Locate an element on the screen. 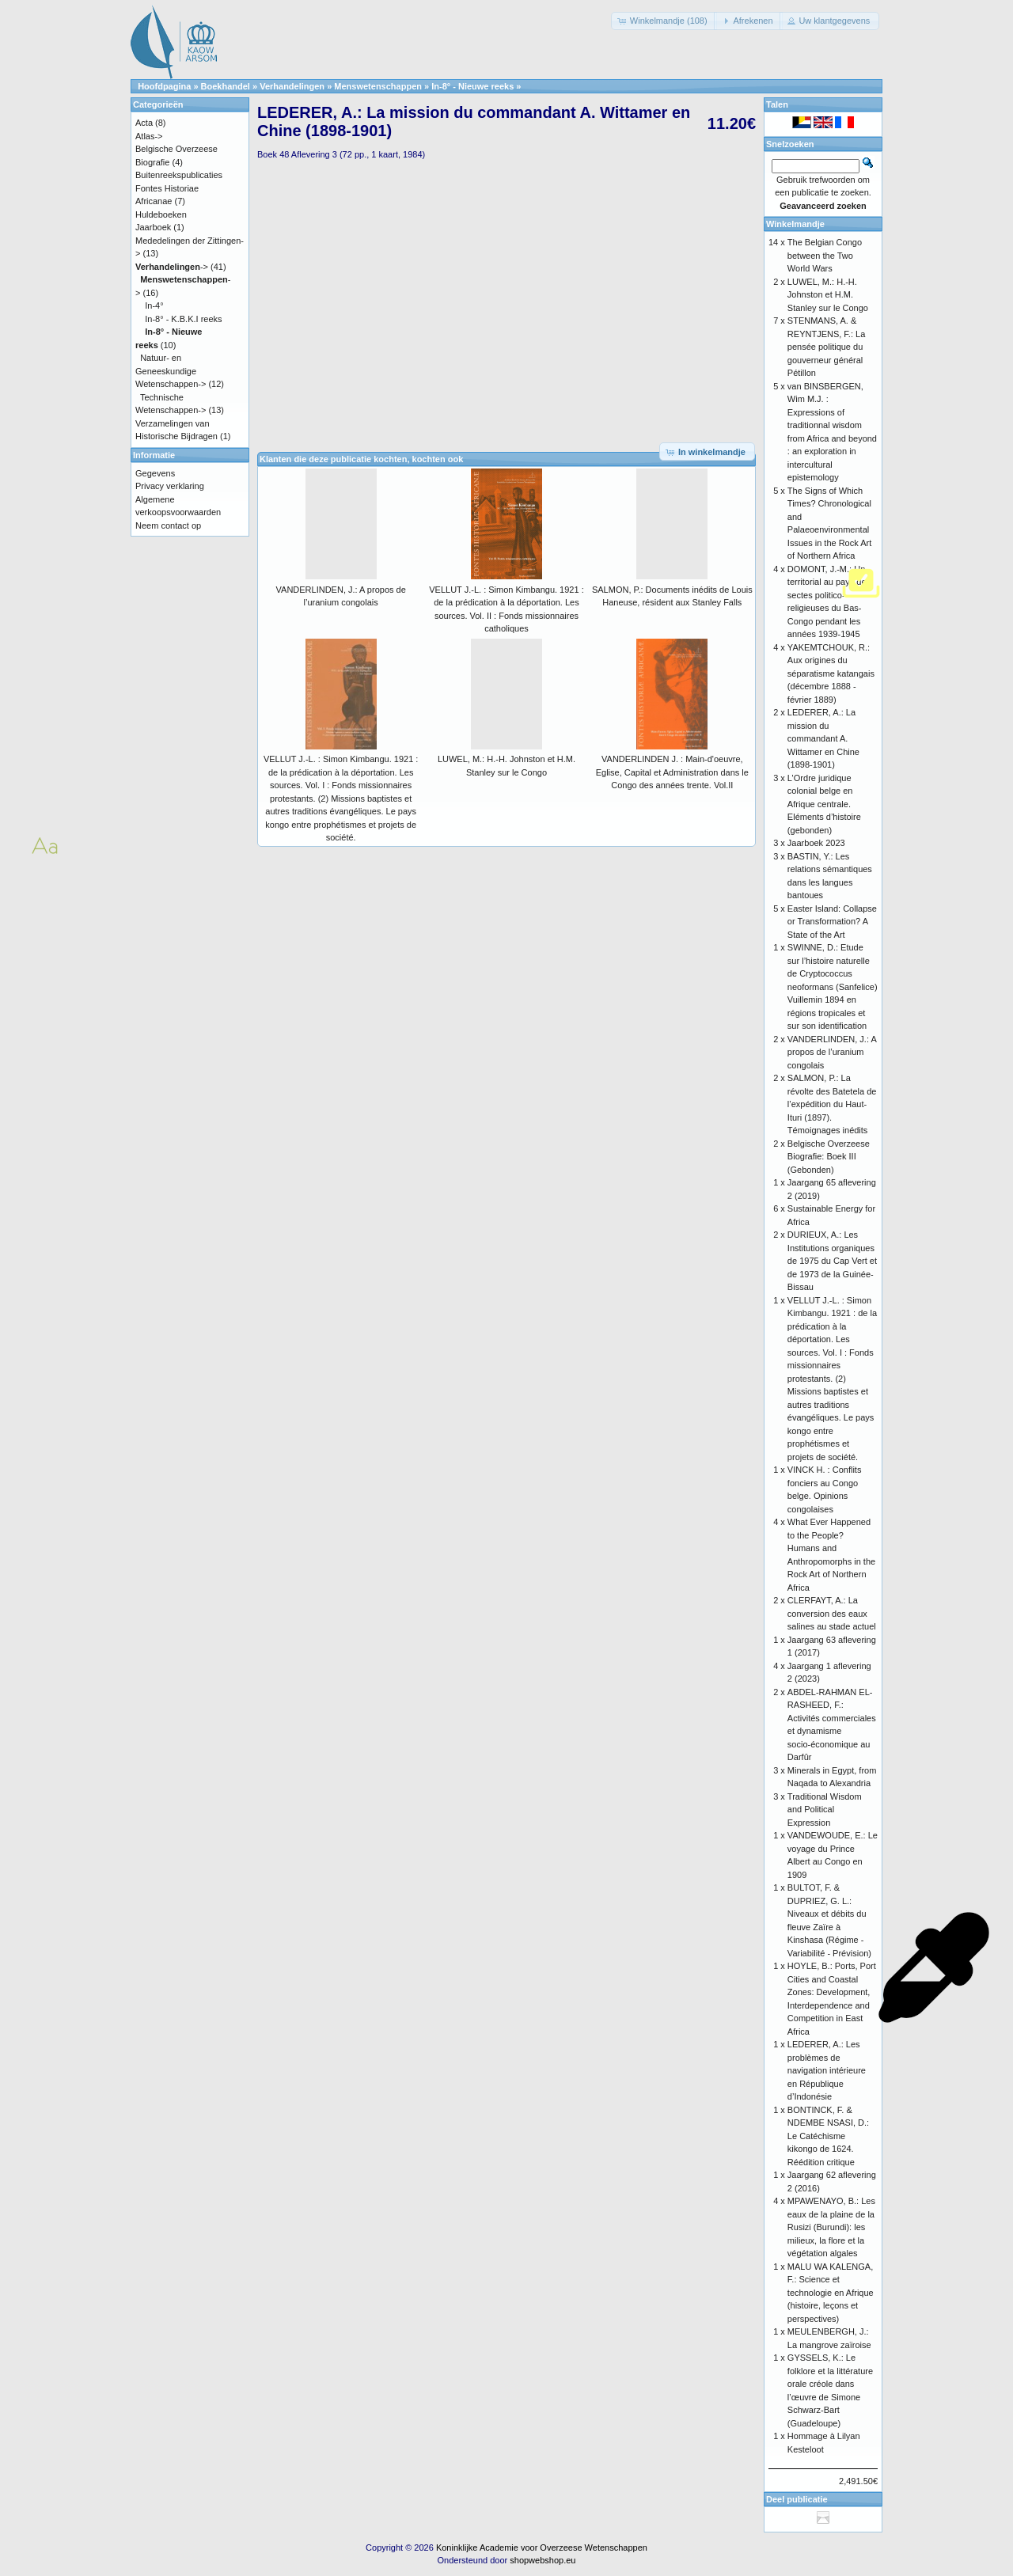 This screenshot has width=1013, height=2576. adjust font or text size settings is located at coordinates (45, 846).